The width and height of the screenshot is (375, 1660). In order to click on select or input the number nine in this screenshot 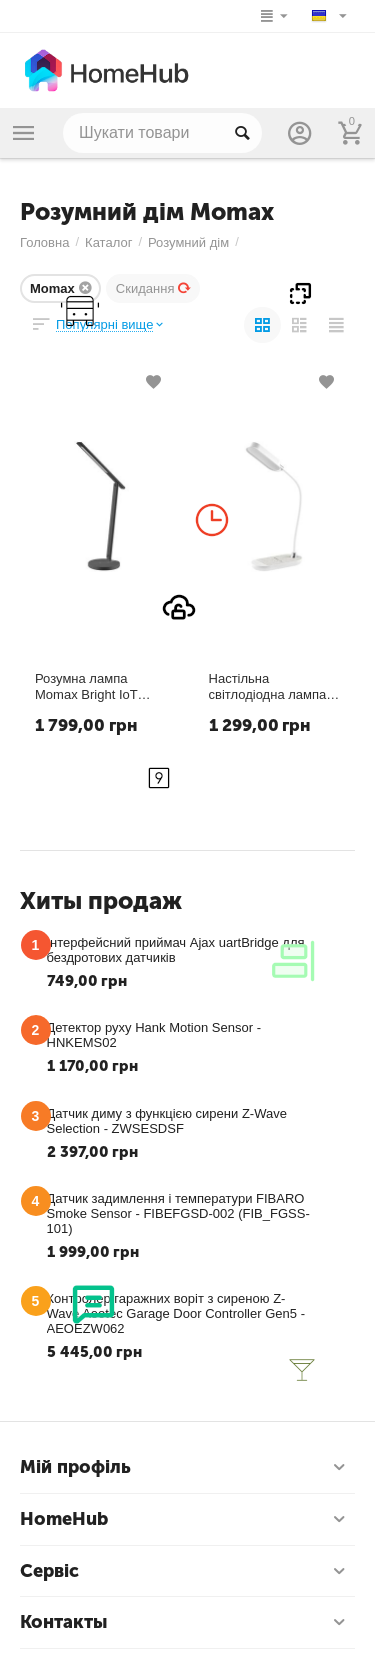, I will do `click(159, 778)`.